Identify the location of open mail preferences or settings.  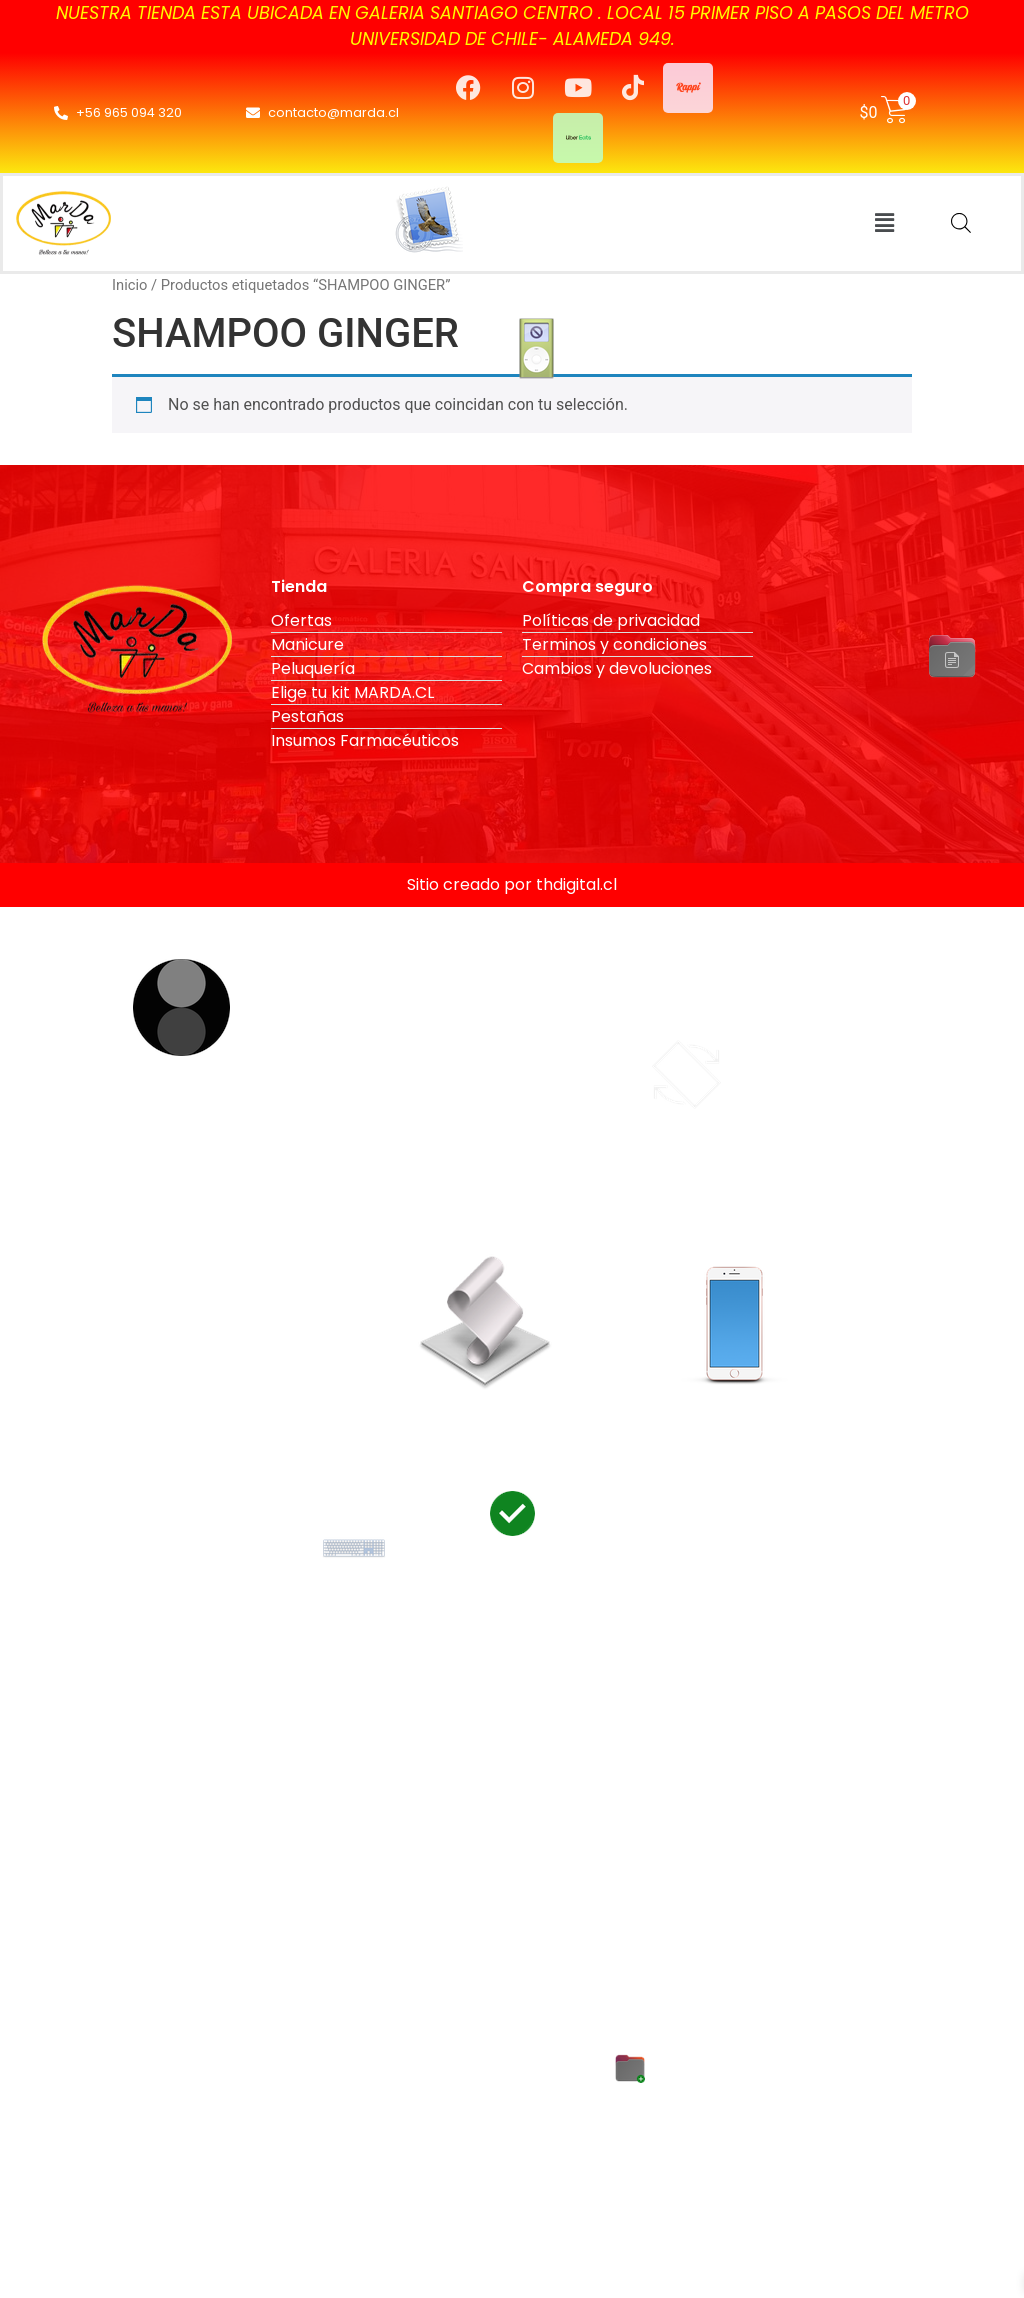
(429, 219).